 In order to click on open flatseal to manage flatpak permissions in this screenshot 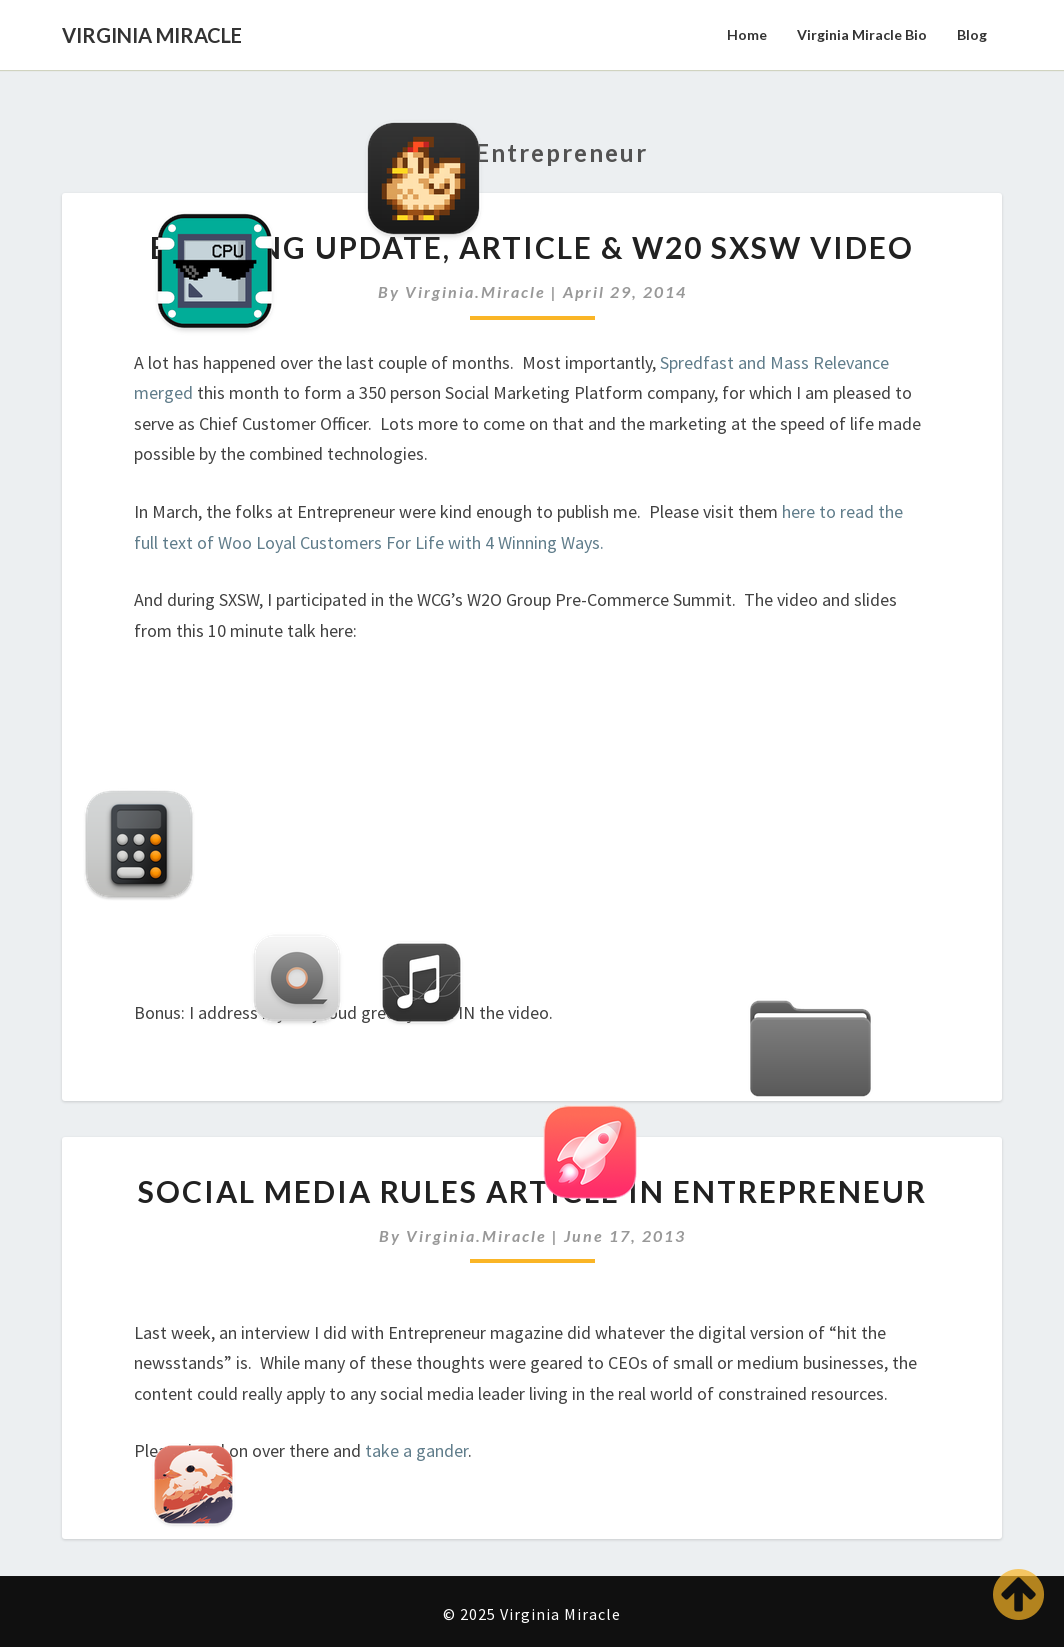, I will do `click(297, 978)`.